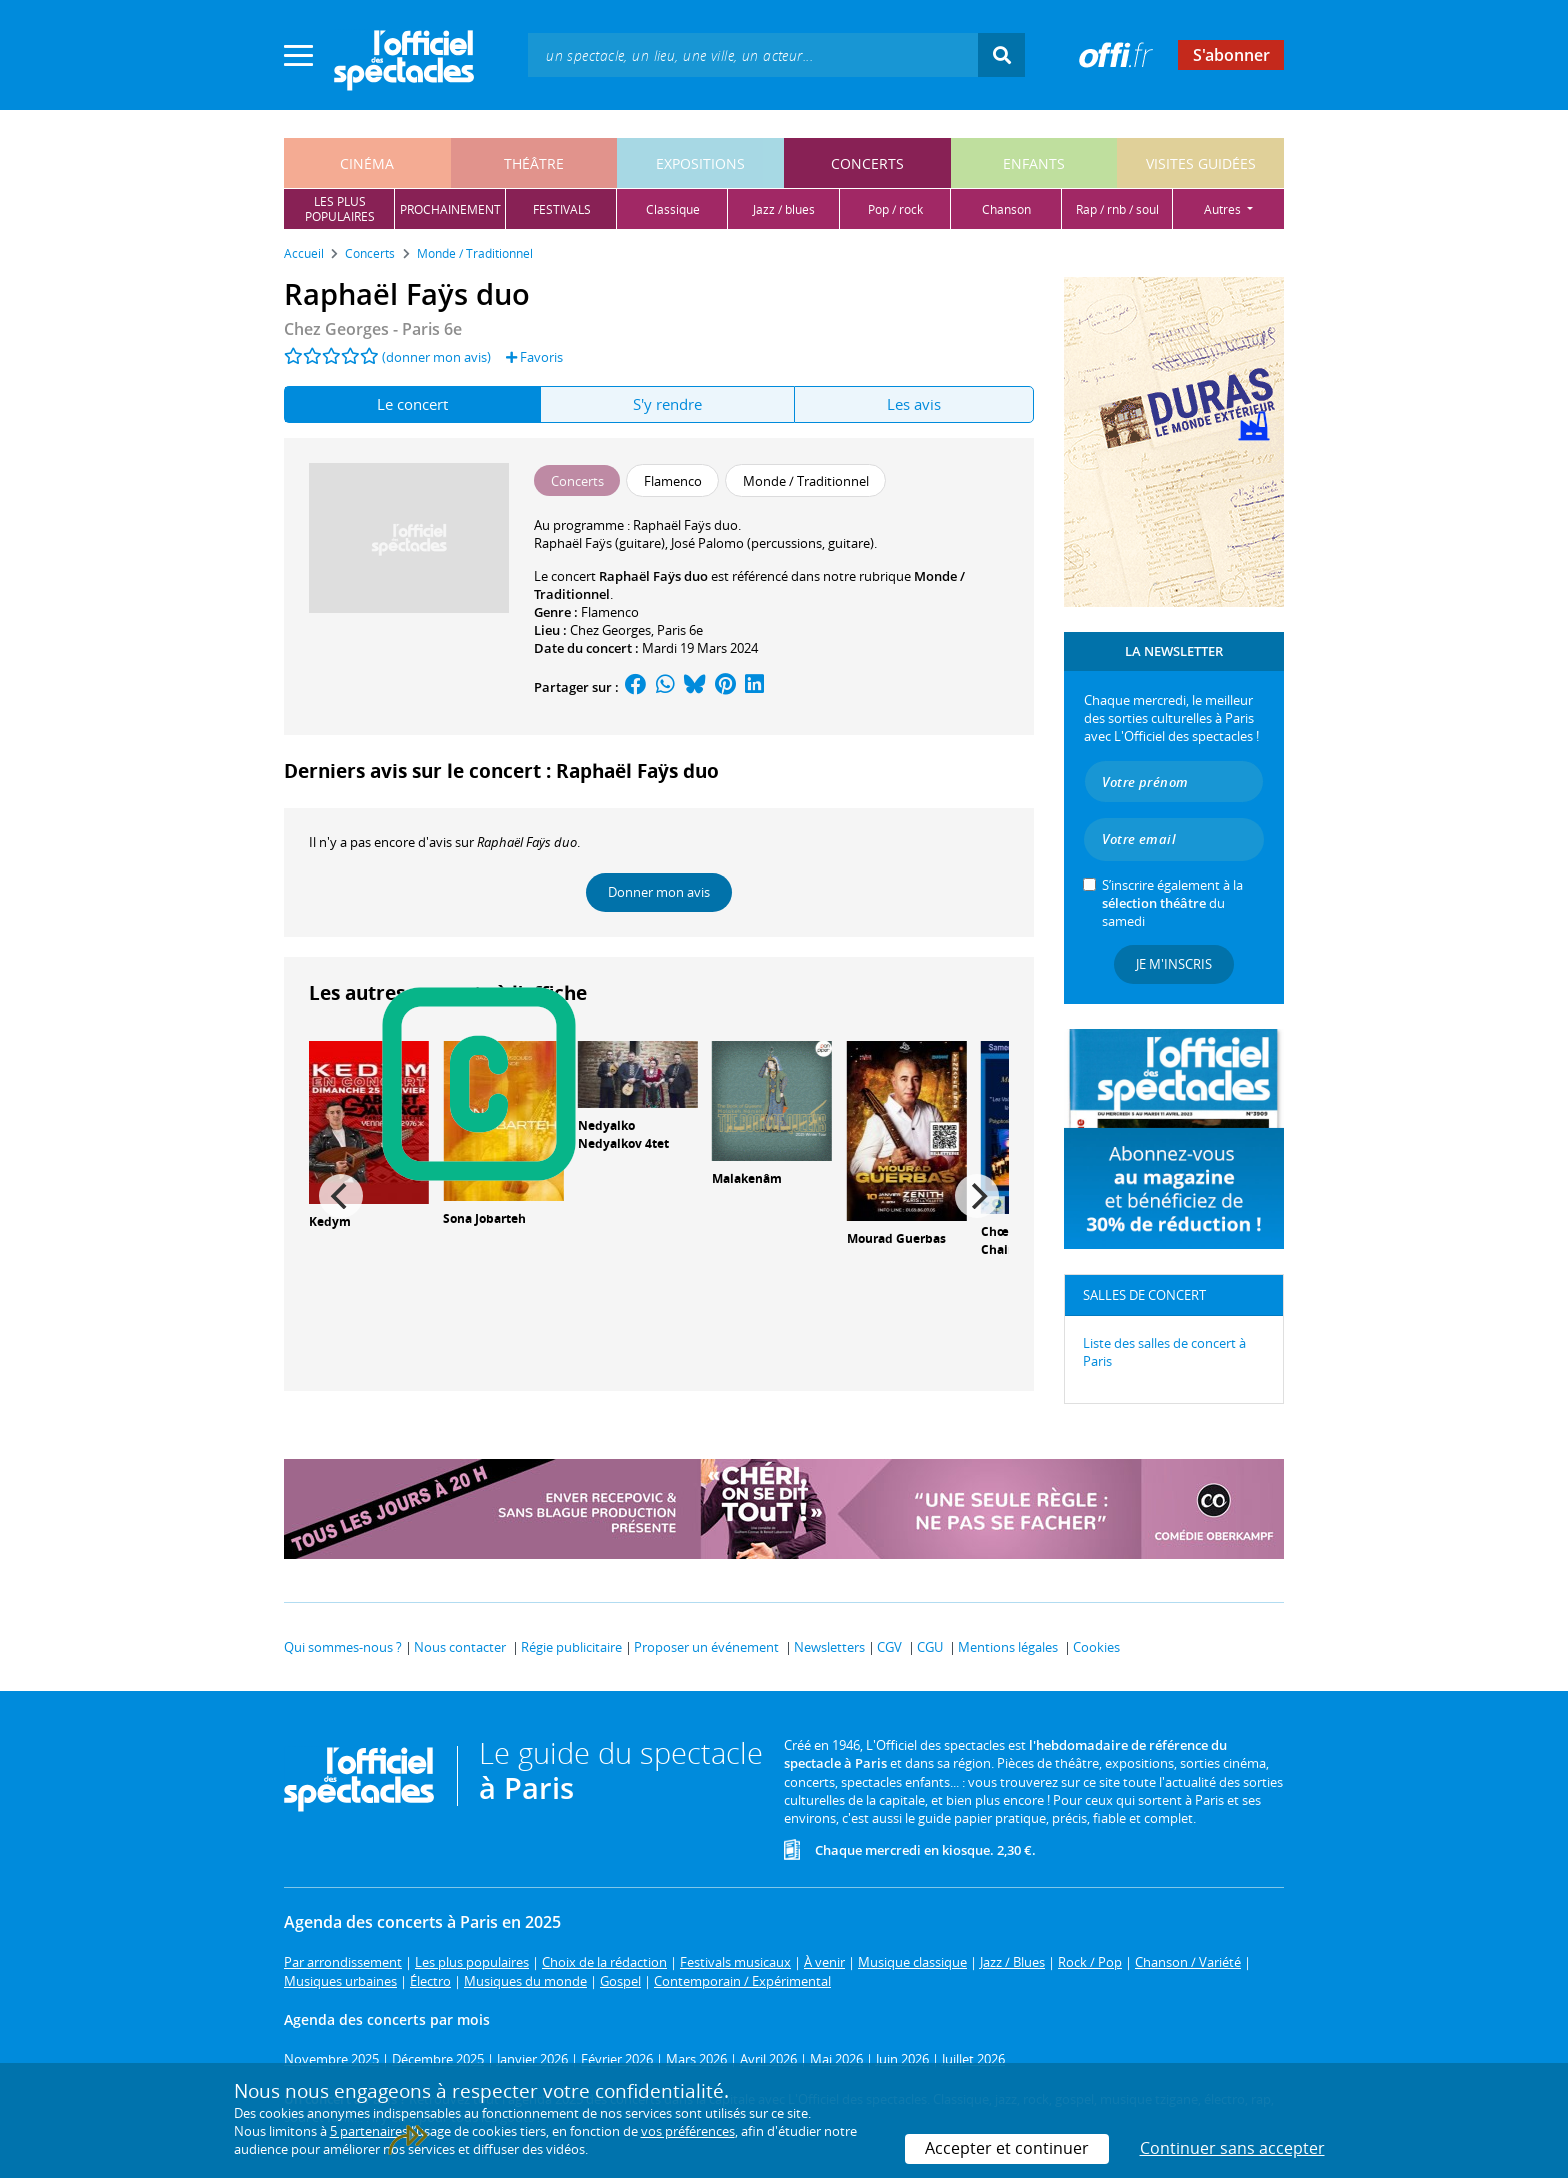 This screenshot has width=1568, height=2178. Describe the element at coordinates (479, 1084) in the screenshot. I see `carbon design system logo` at that location.